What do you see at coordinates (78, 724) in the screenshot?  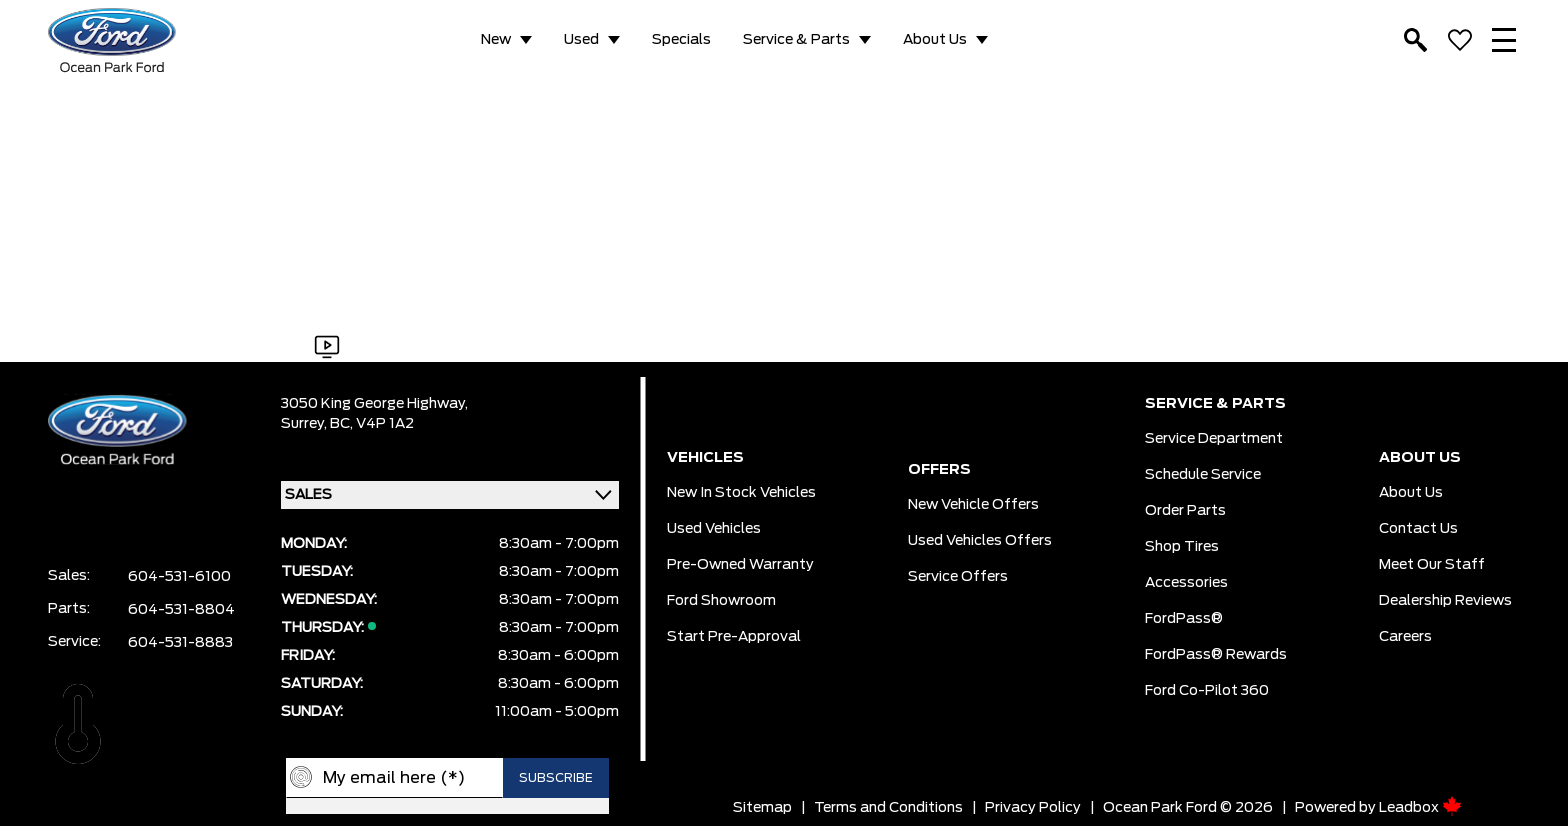 I see `indicates high temperature reading` at bounding box center [78, 724].